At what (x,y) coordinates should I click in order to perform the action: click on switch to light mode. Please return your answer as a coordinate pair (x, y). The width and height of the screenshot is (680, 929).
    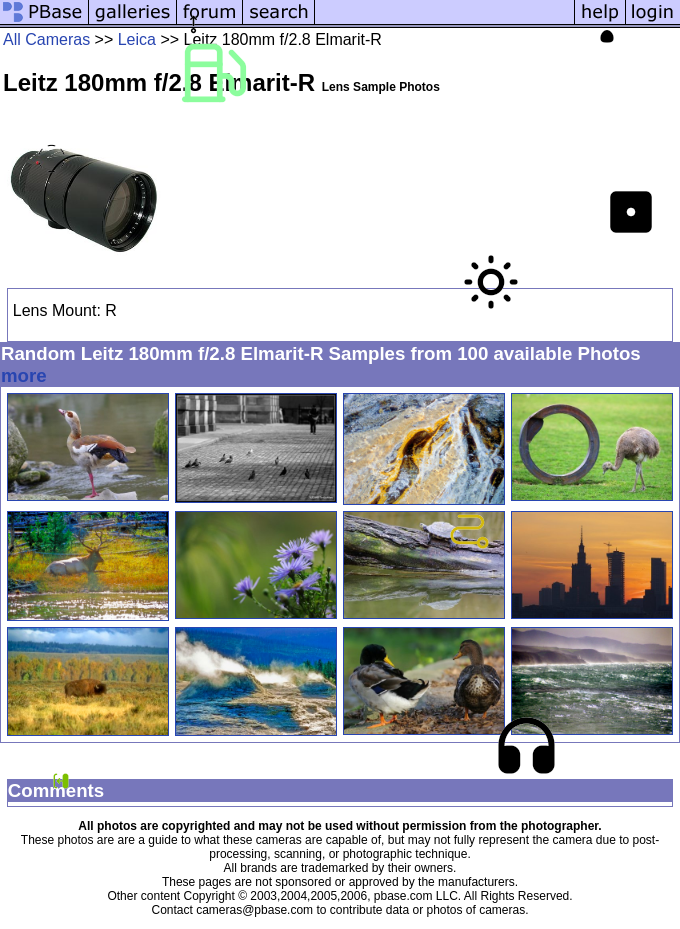
    Looking at the image, I should click on (491, 282).